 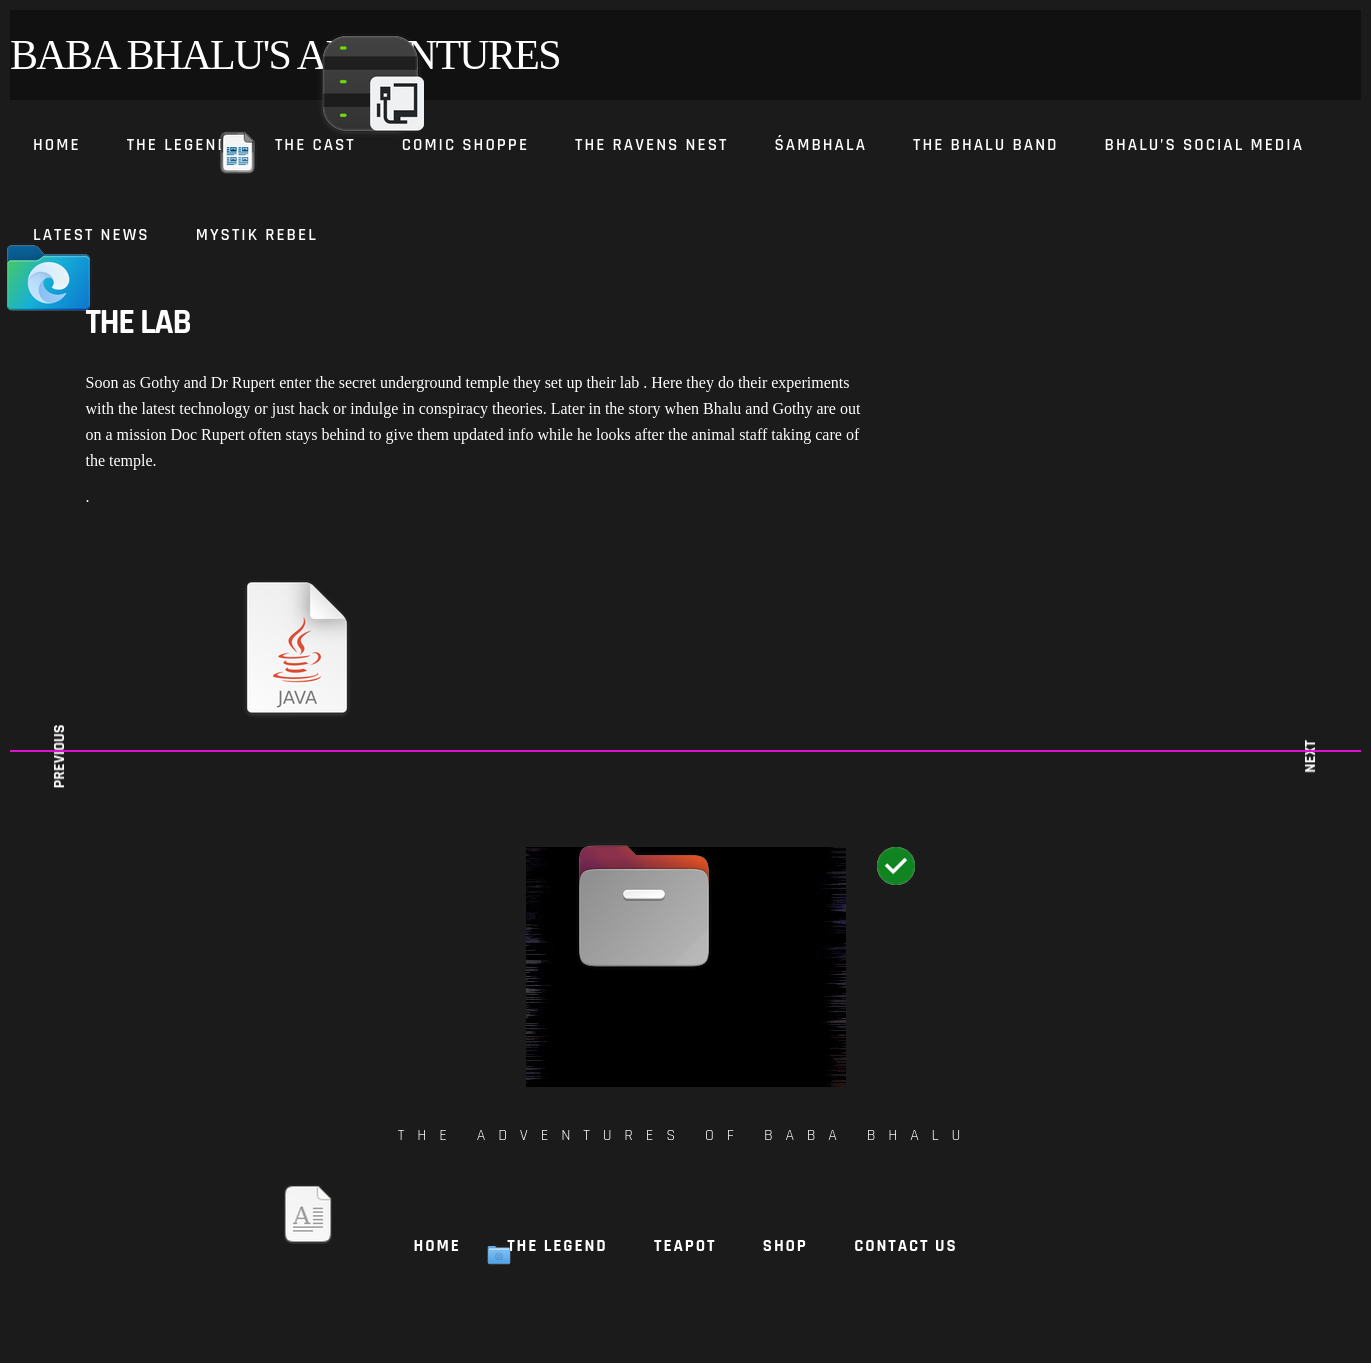 I want to click on open folder containing Microsoft Edge browser files, so click(x=48, y=280).